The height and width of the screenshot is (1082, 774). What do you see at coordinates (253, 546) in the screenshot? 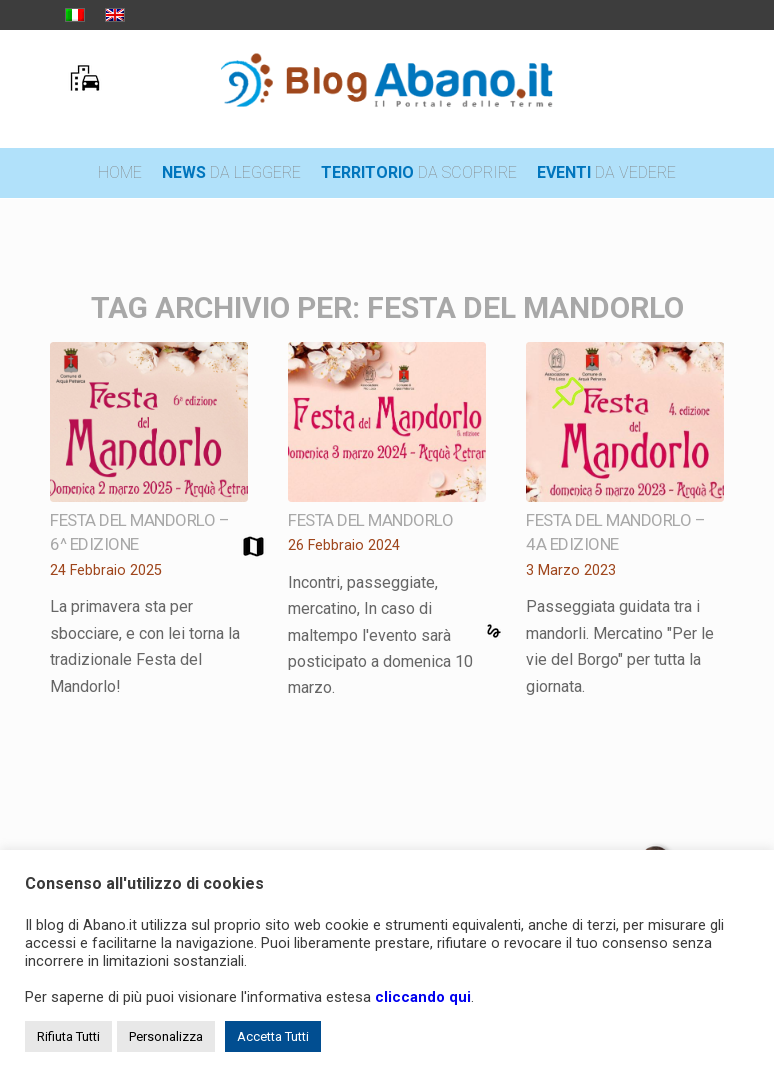
I see `open map view` at bounding box center [253, 546].